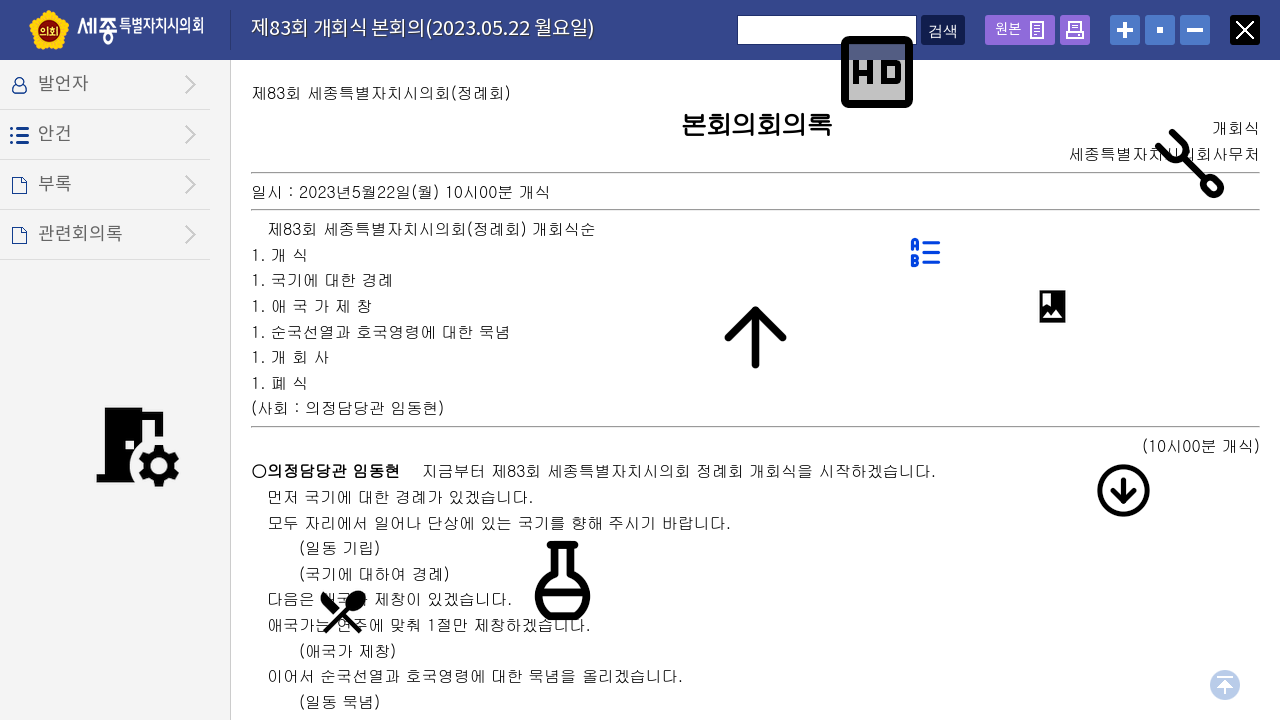 The image size is (1280, 720). What do you see at coordinates (1052, 306) in the screenshot?
I see `view photo album` at bounding box center [1052, 306].